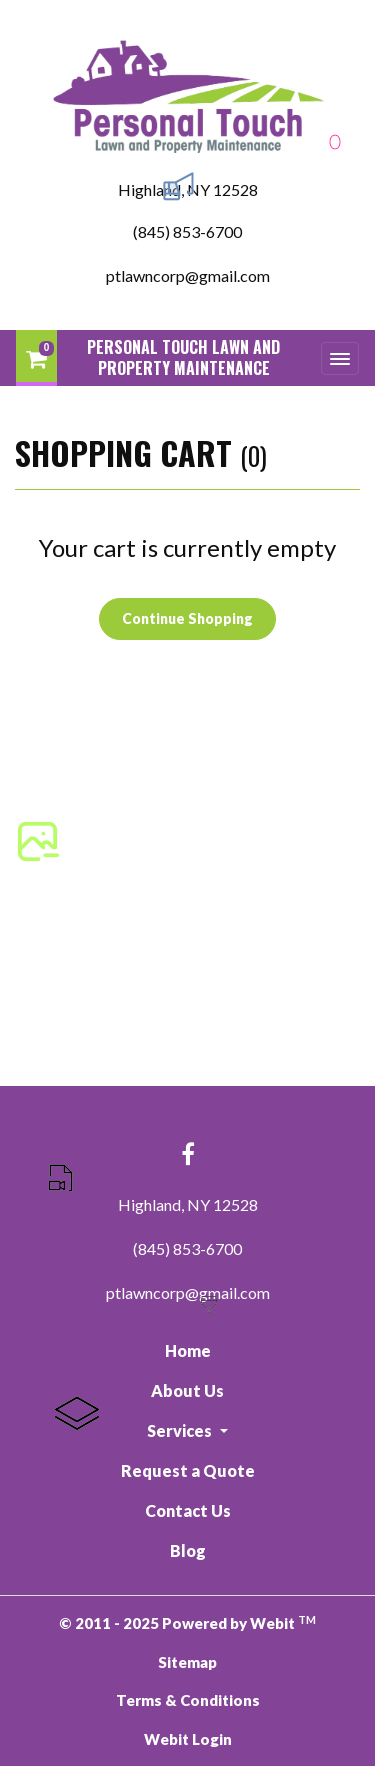 The height and width of the screenshot is (1766, 375). Describe the element at coordinates (77, 1414) in the screenshot. I see `view layers or stacked content` at that location.